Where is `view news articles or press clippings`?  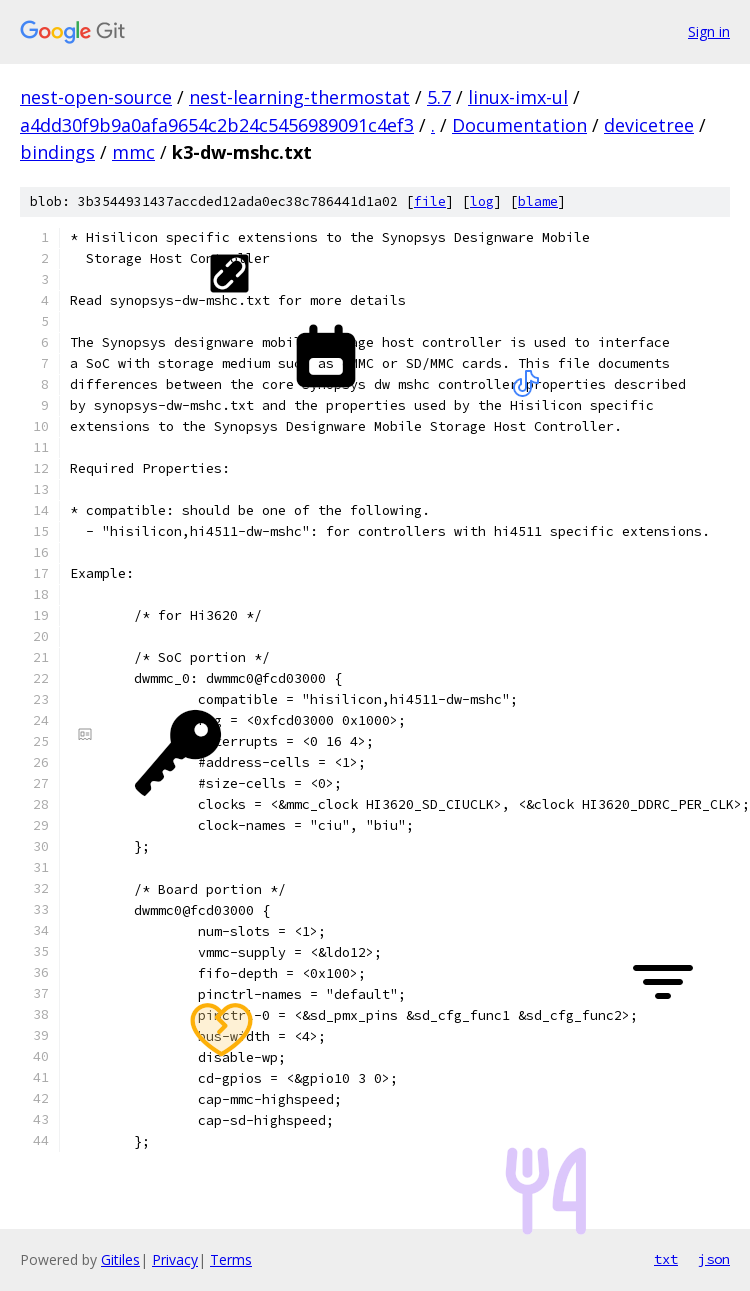 view news articles or press clippings is located at coordinates (85, 734).